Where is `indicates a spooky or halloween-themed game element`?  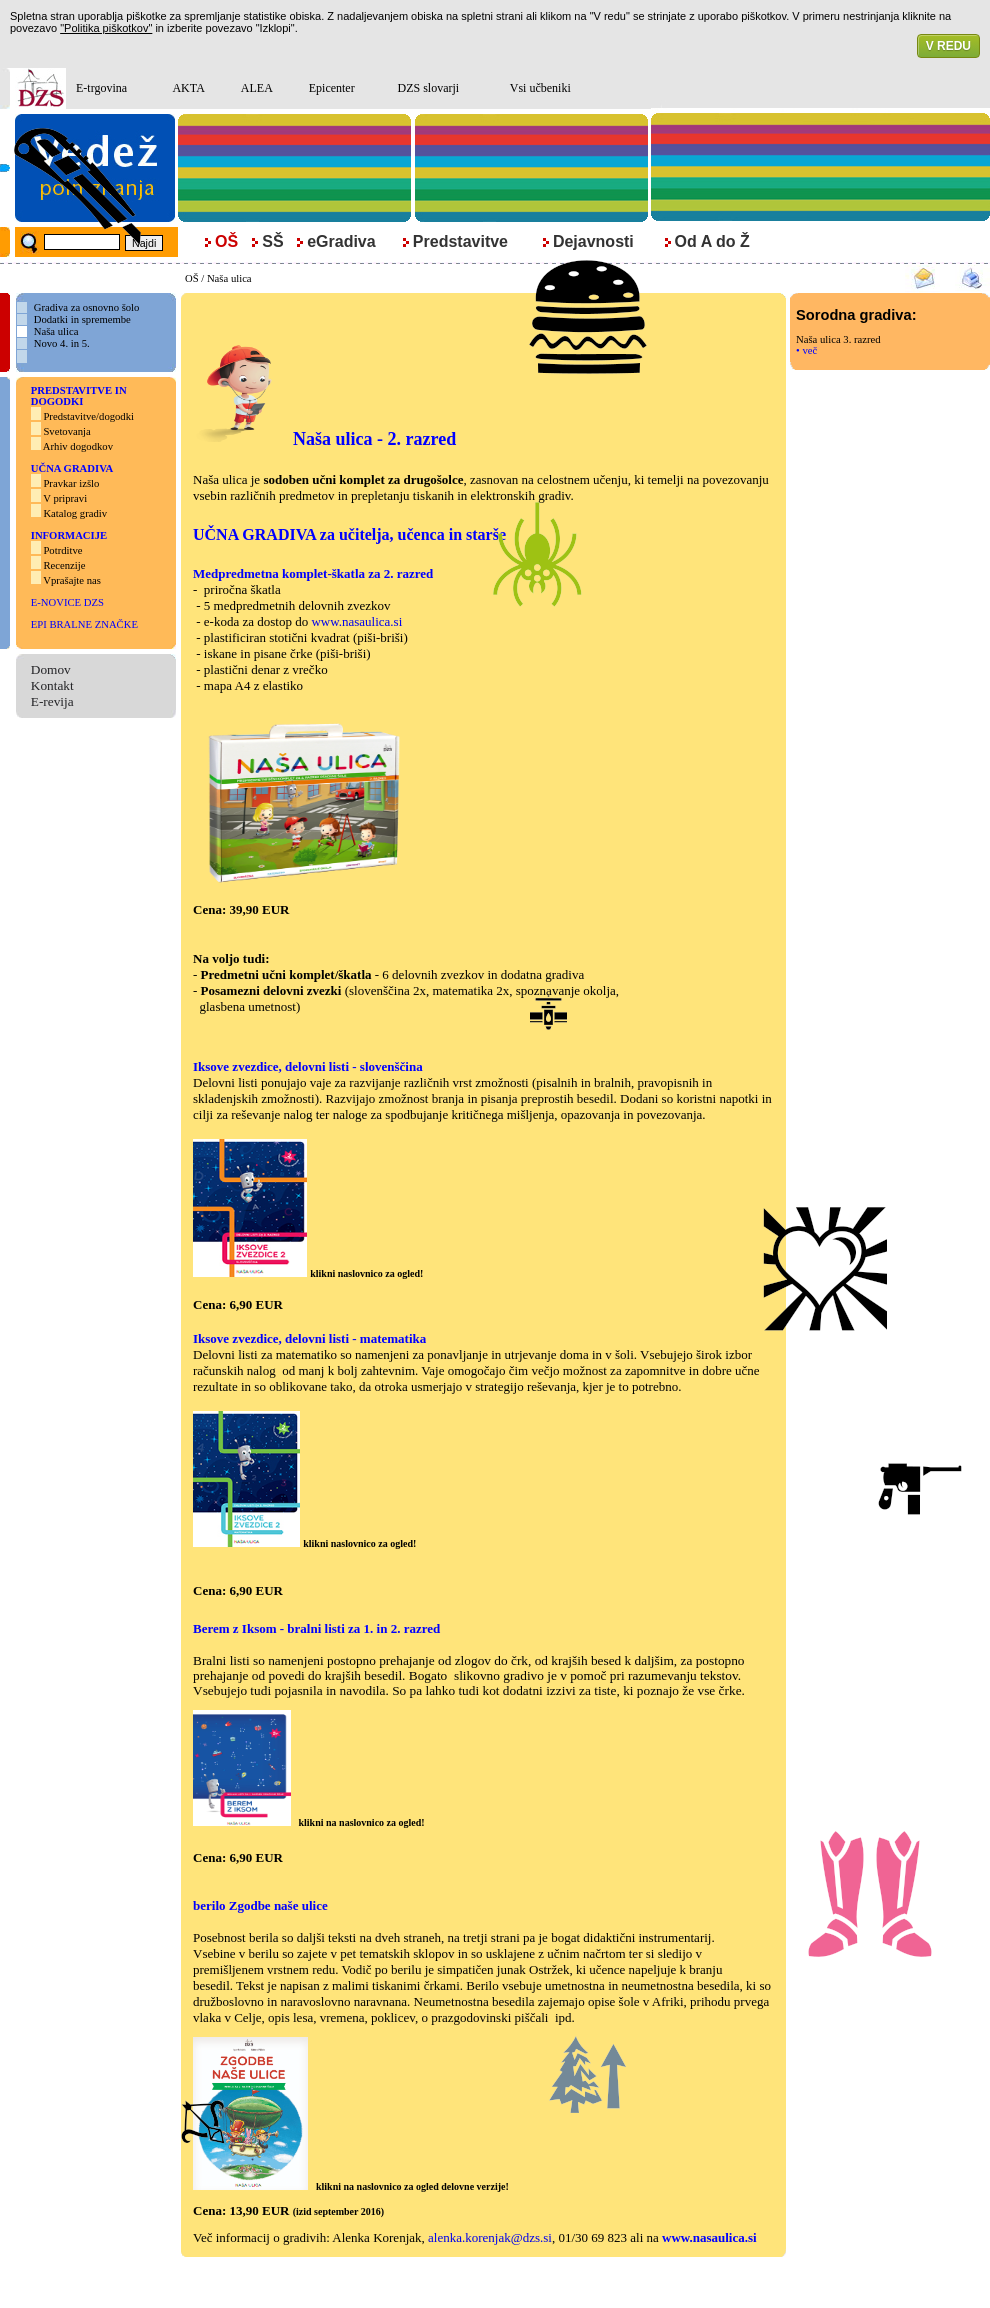 indicates a spooky or halloween-themed game element is located at coordinates (537, 555).